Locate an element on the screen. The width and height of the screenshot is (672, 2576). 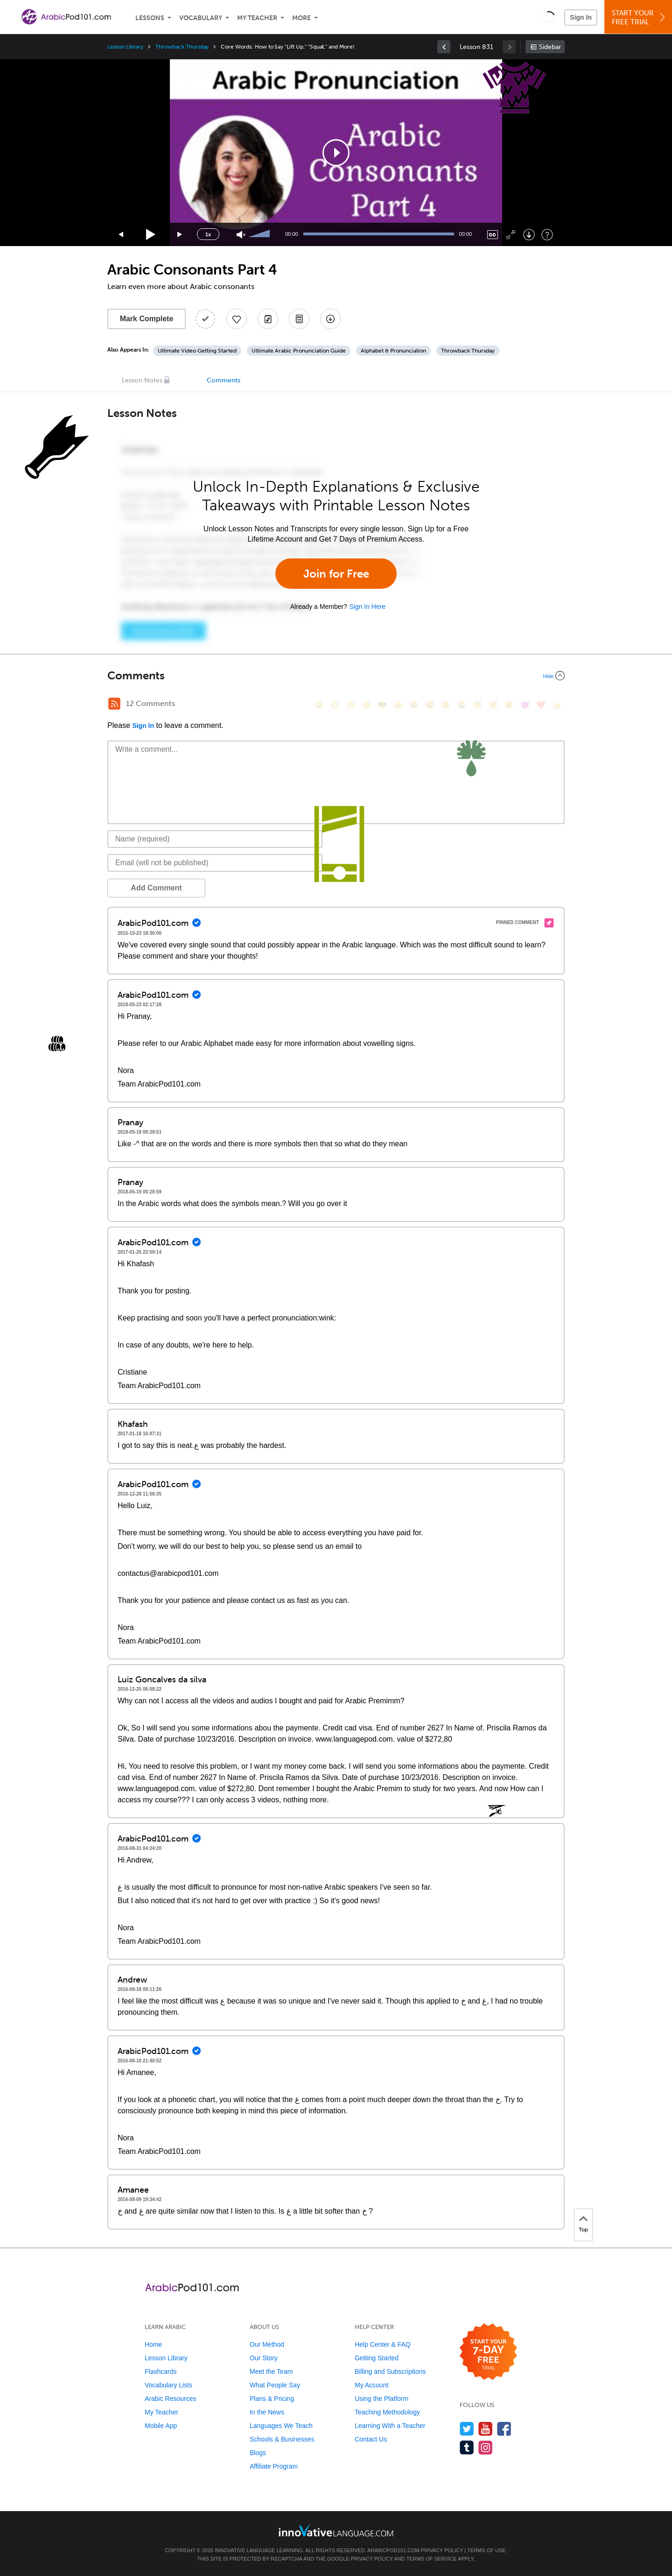
access hang gliding or aerial sports activities is located at coordinates (497, 1811).